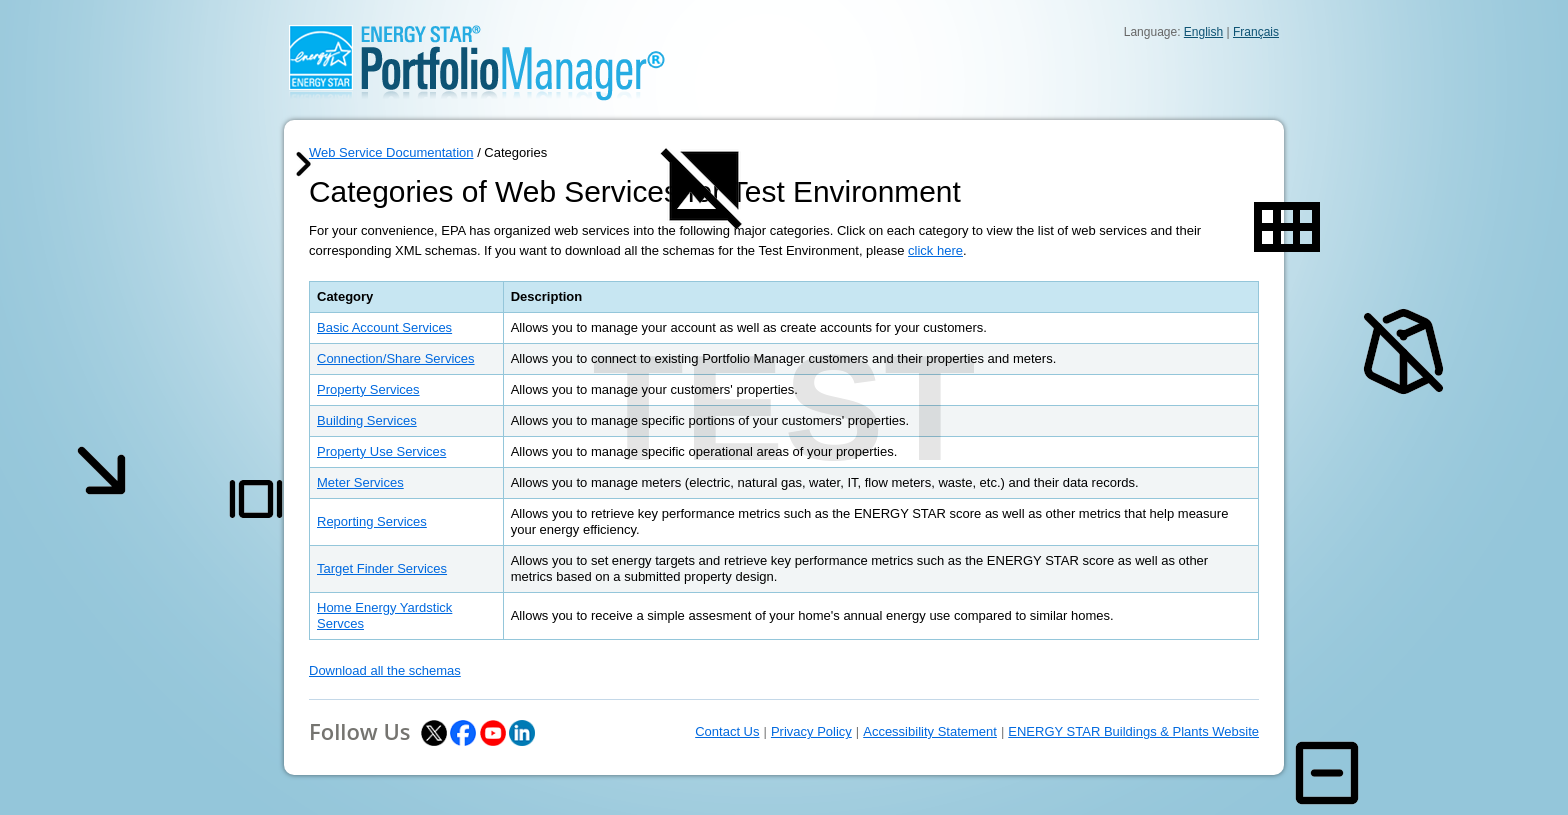 The height and width of the screenshot is (815, 1568). What do you see at coordinates (256, 499) in the screenshot?
I see `start a slideshow presentation` at bounding box center [256, 499].